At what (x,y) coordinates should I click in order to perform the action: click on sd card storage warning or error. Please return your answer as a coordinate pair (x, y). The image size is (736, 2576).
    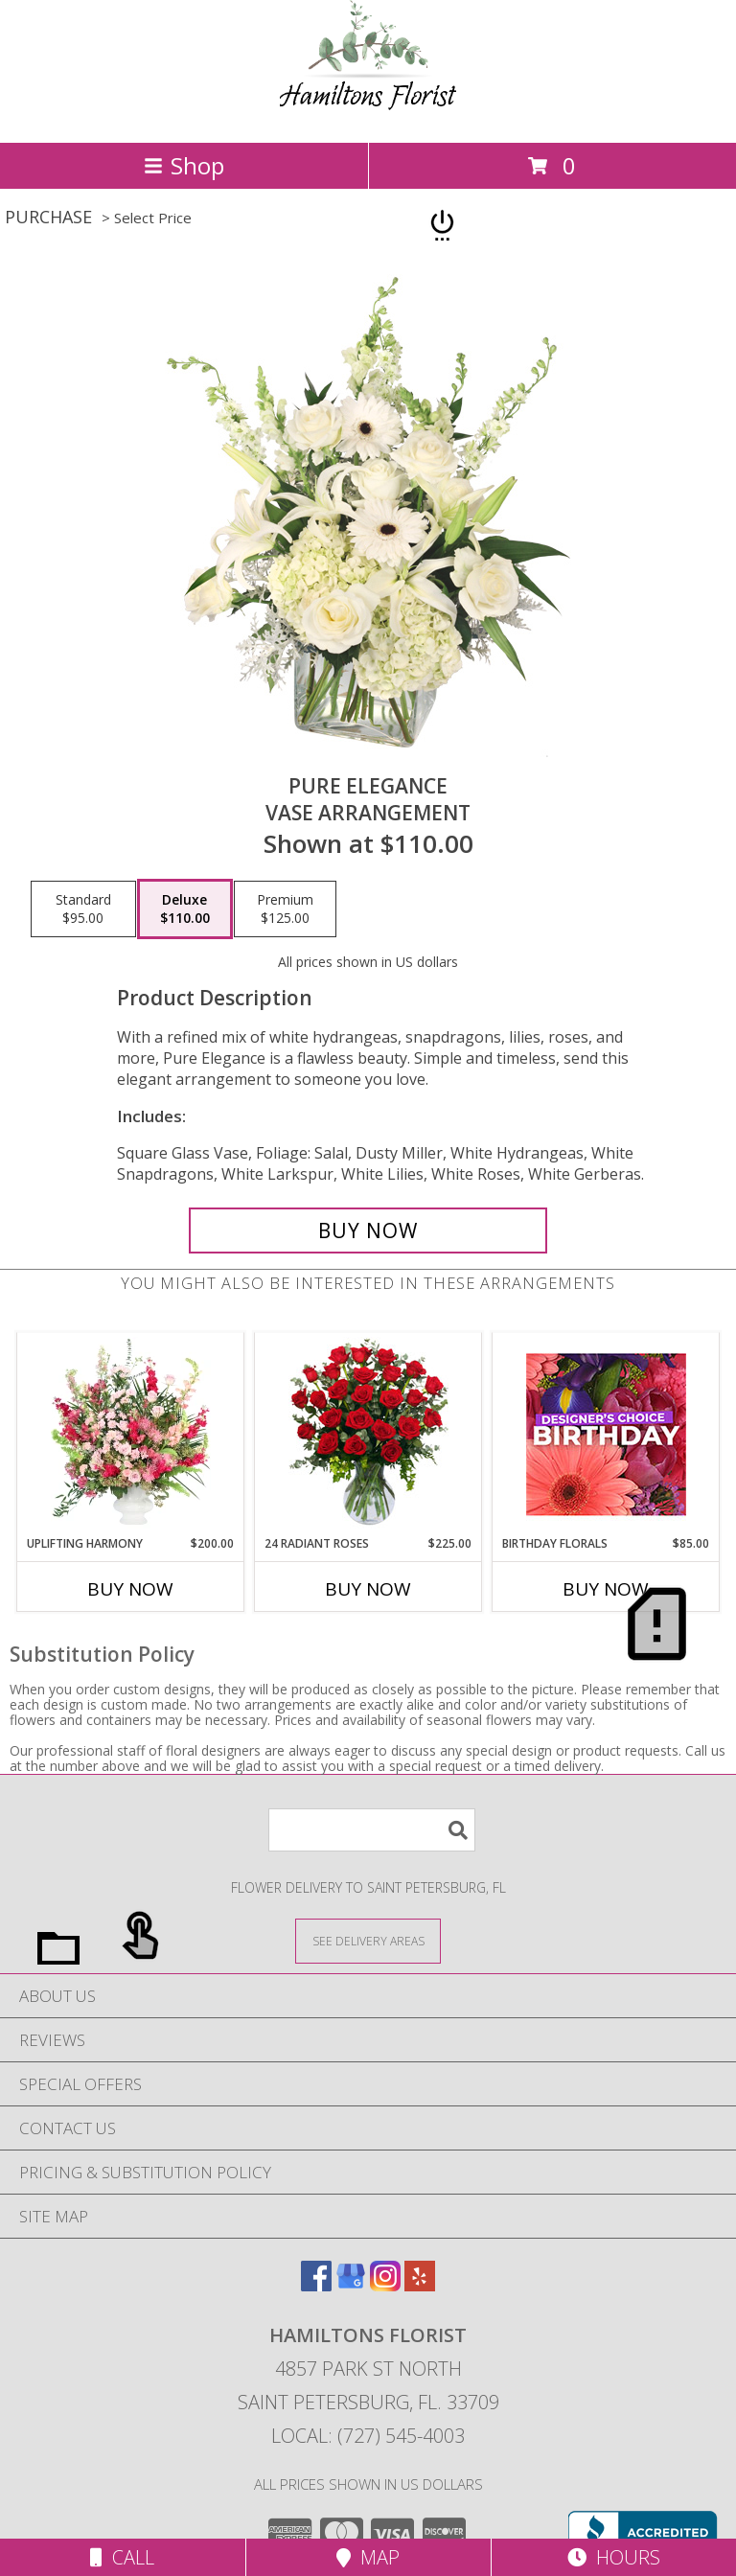
    Looking at the image, I should click on (656, 1623).